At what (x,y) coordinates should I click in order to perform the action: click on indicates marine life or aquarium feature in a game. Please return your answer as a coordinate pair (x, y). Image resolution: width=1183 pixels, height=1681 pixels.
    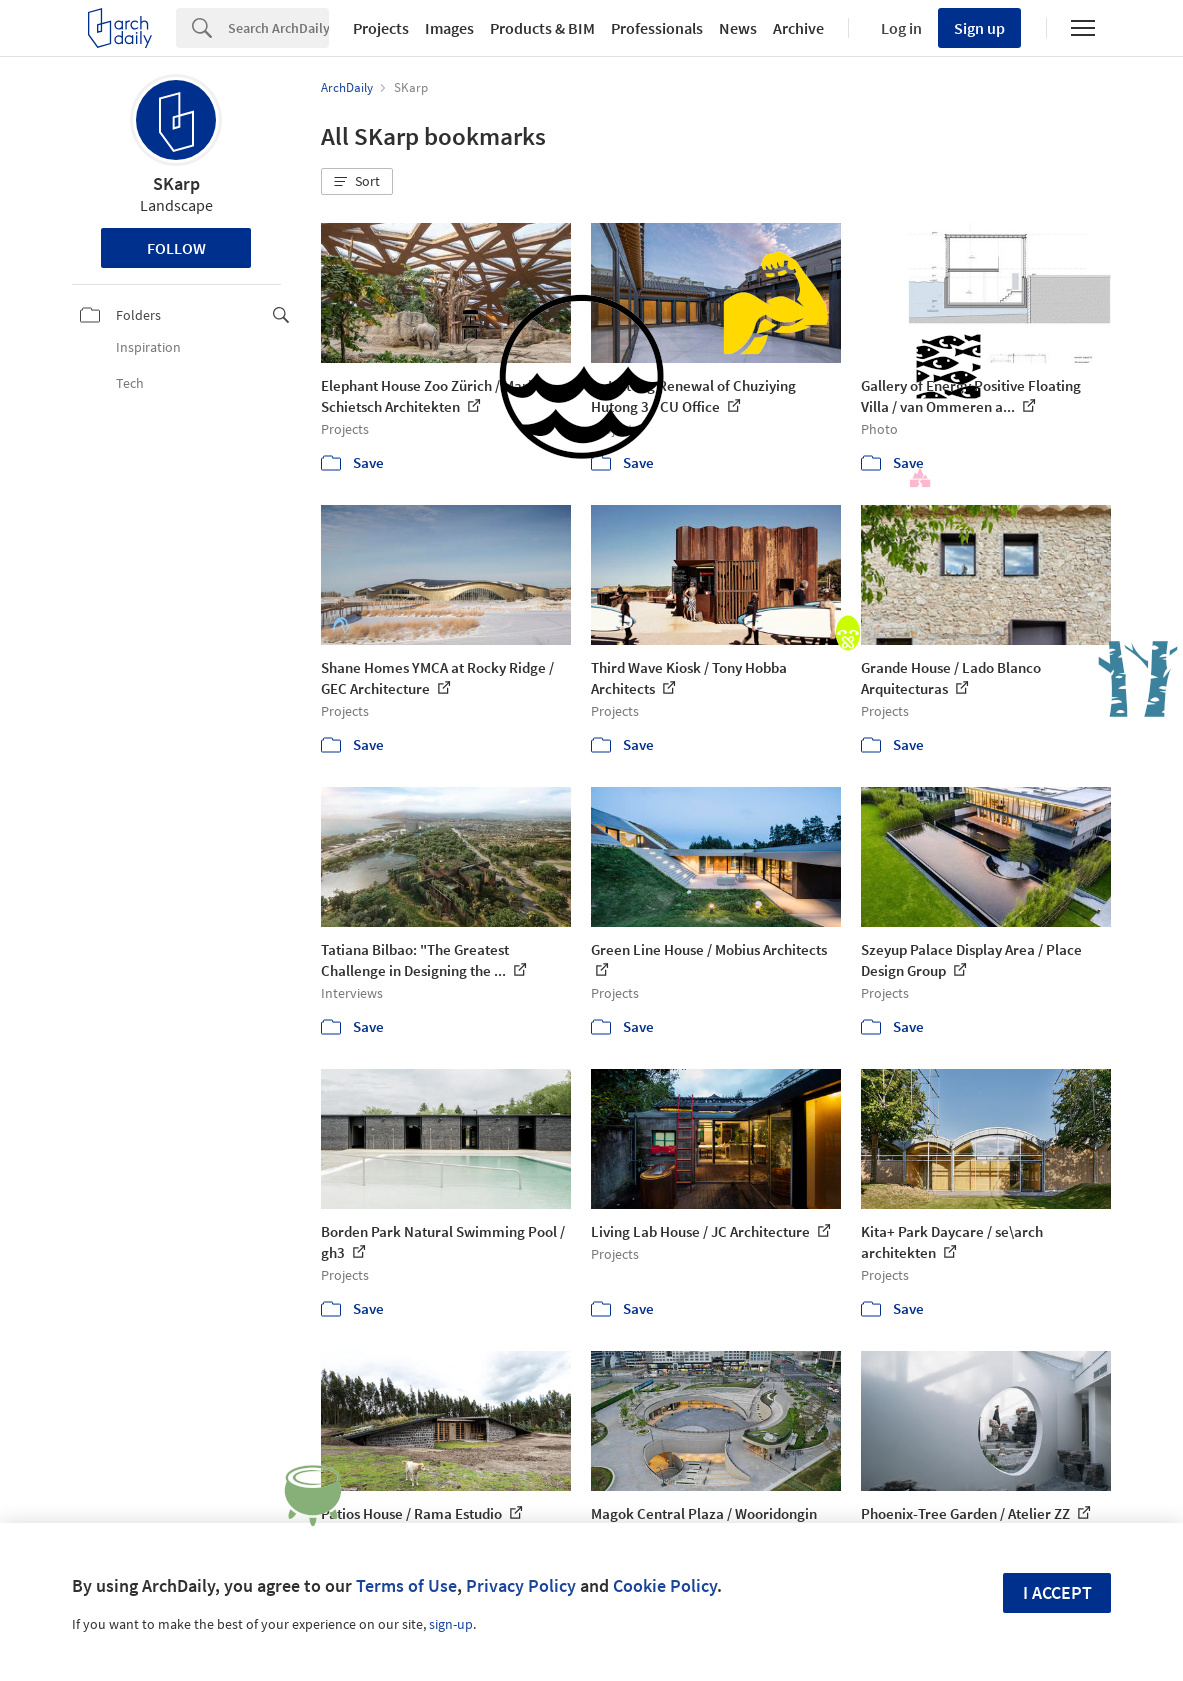
    Looking at the image, I should click on (948, 366).